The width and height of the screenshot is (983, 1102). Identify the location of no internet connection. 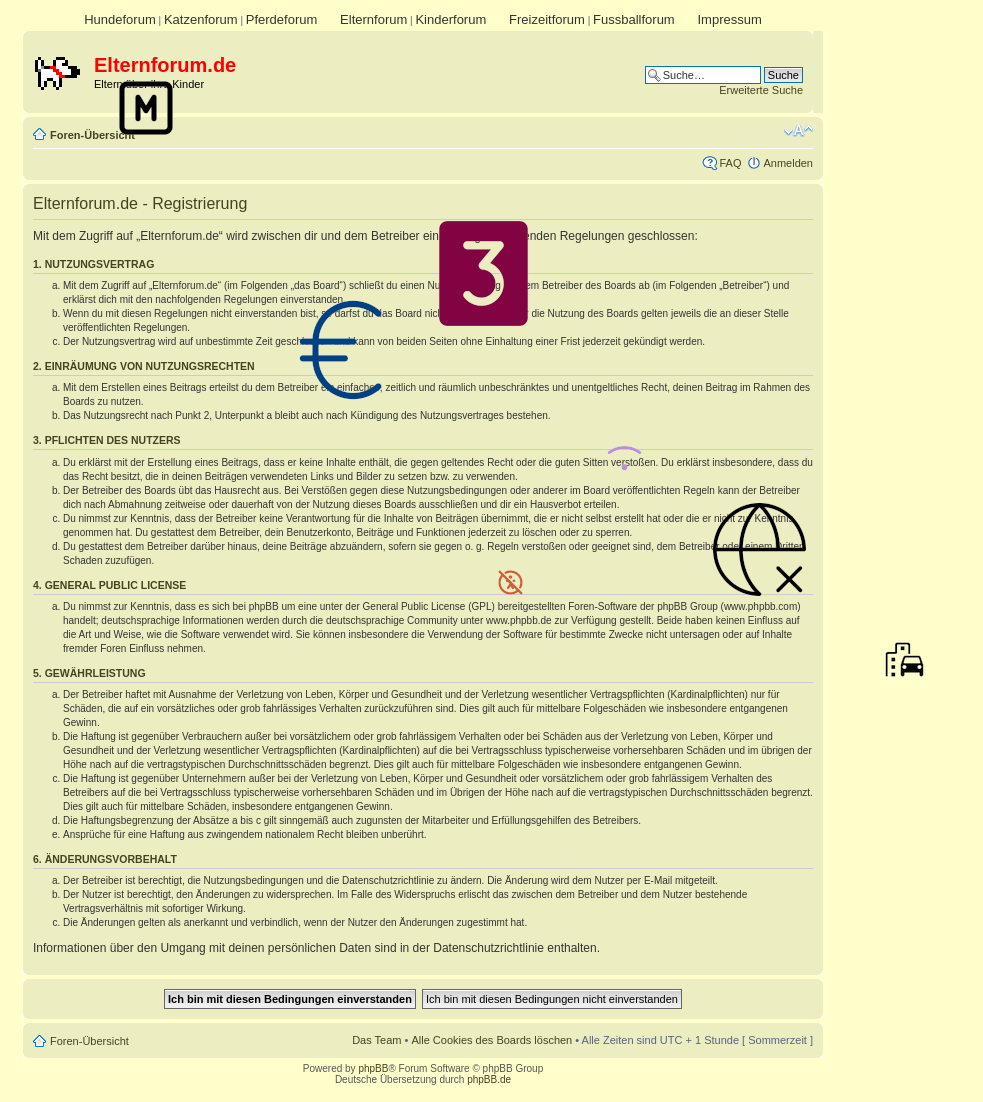
(759, 549).